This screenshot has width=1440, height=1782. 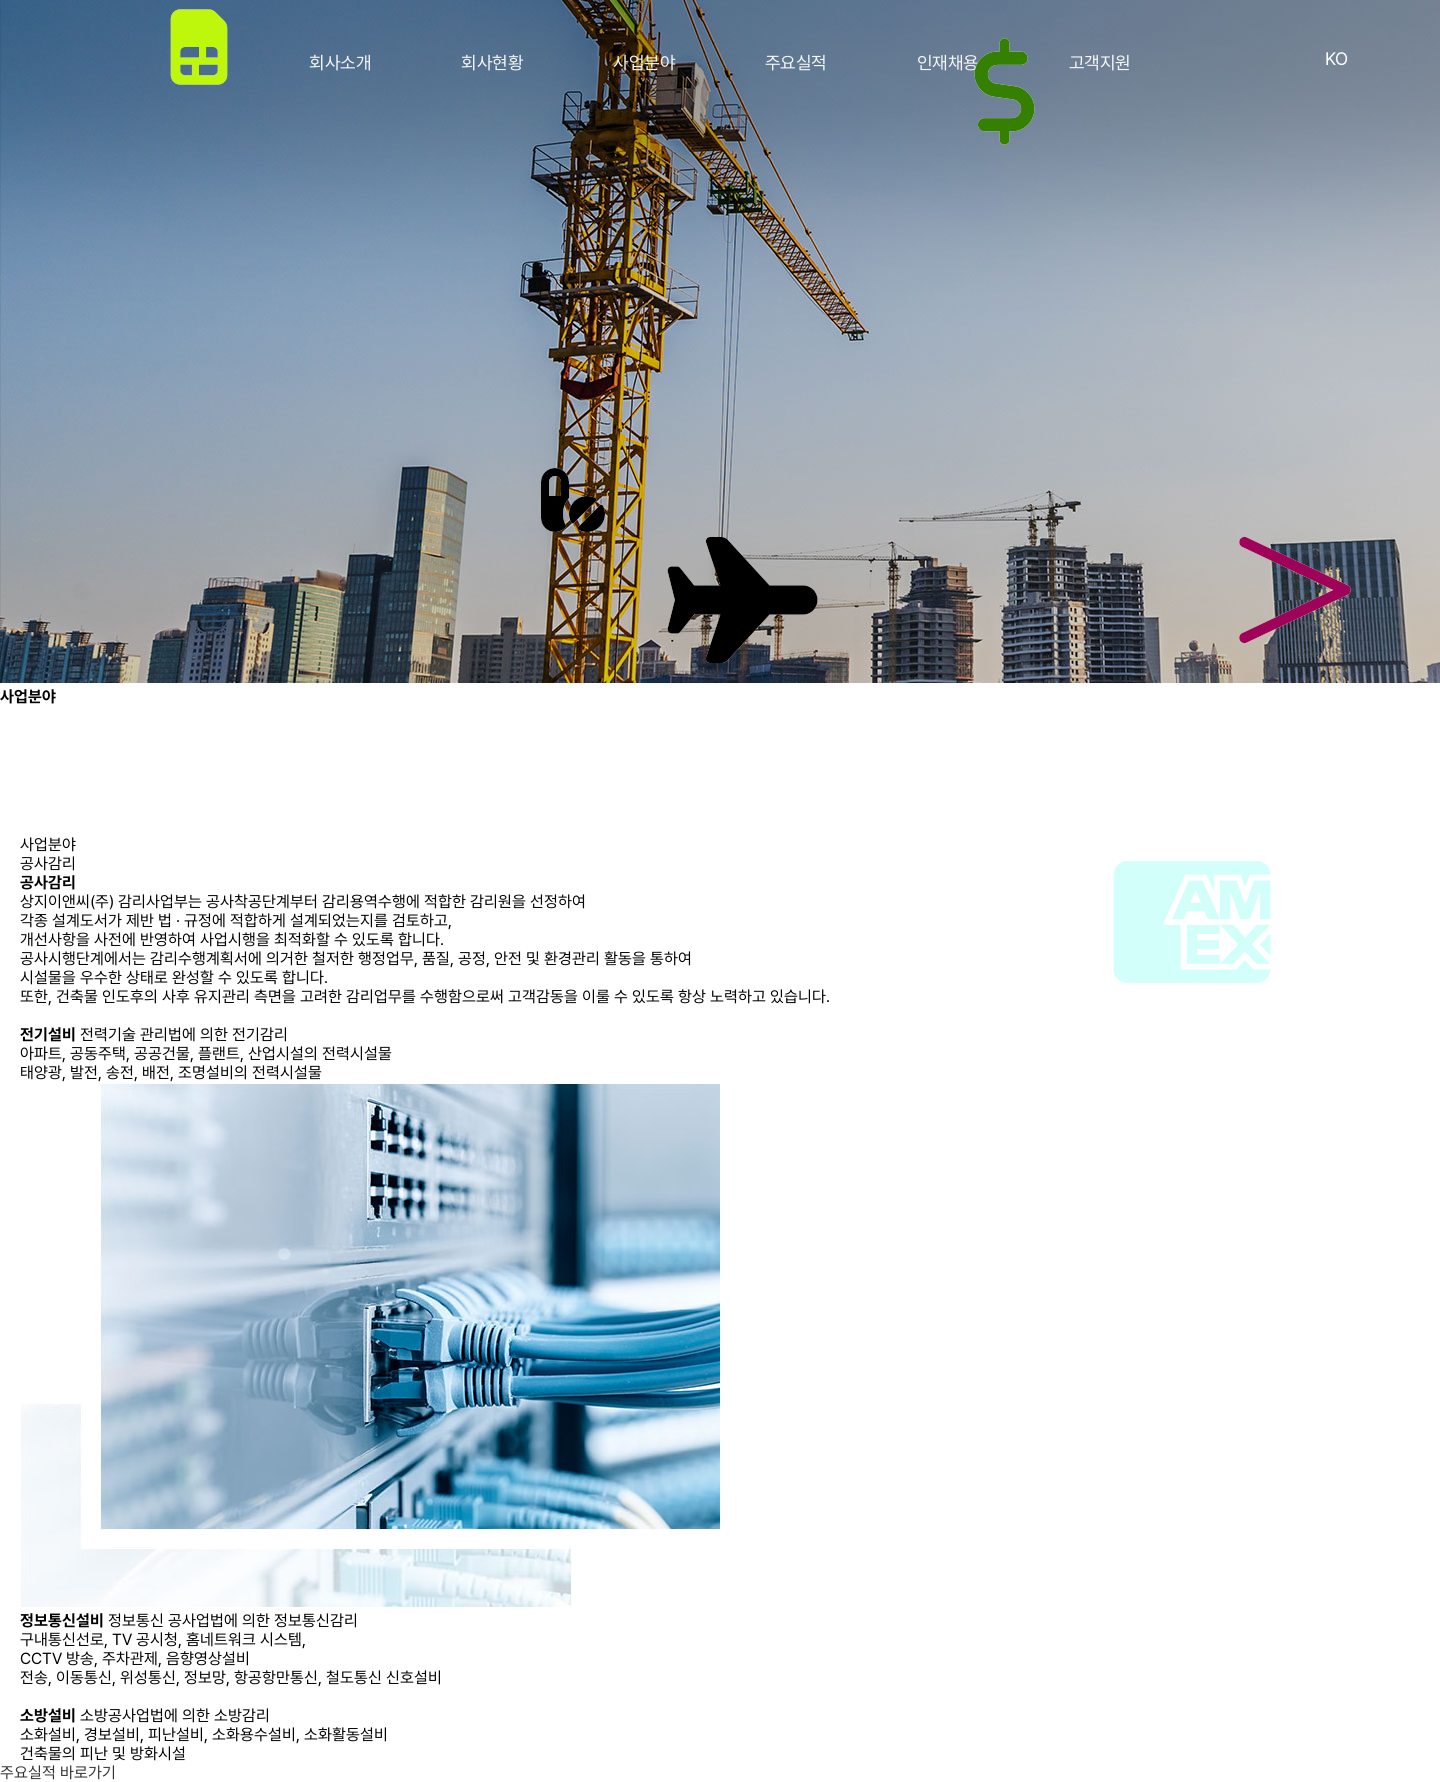 I want to click on view pricing or payment options, so click(x=1004, y=91).